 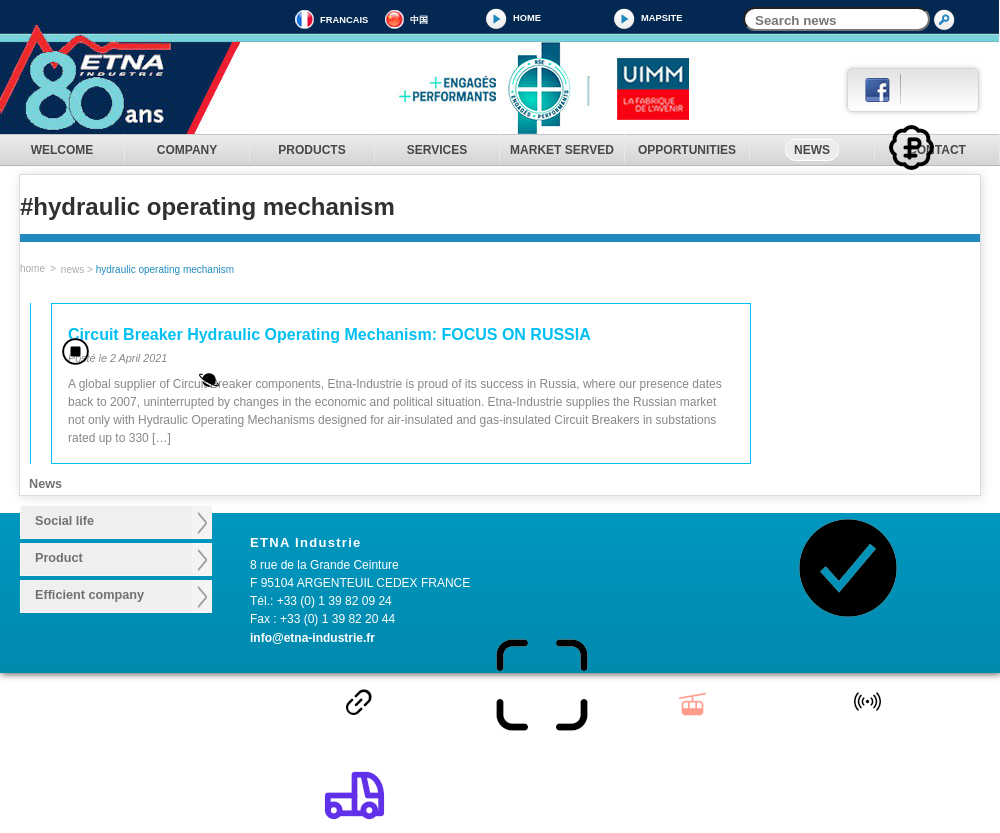 What do you see at coordinates (692, 704) in the screenshot?
I see `access cable car or gondola transit options` at bounding box center [692, 704].